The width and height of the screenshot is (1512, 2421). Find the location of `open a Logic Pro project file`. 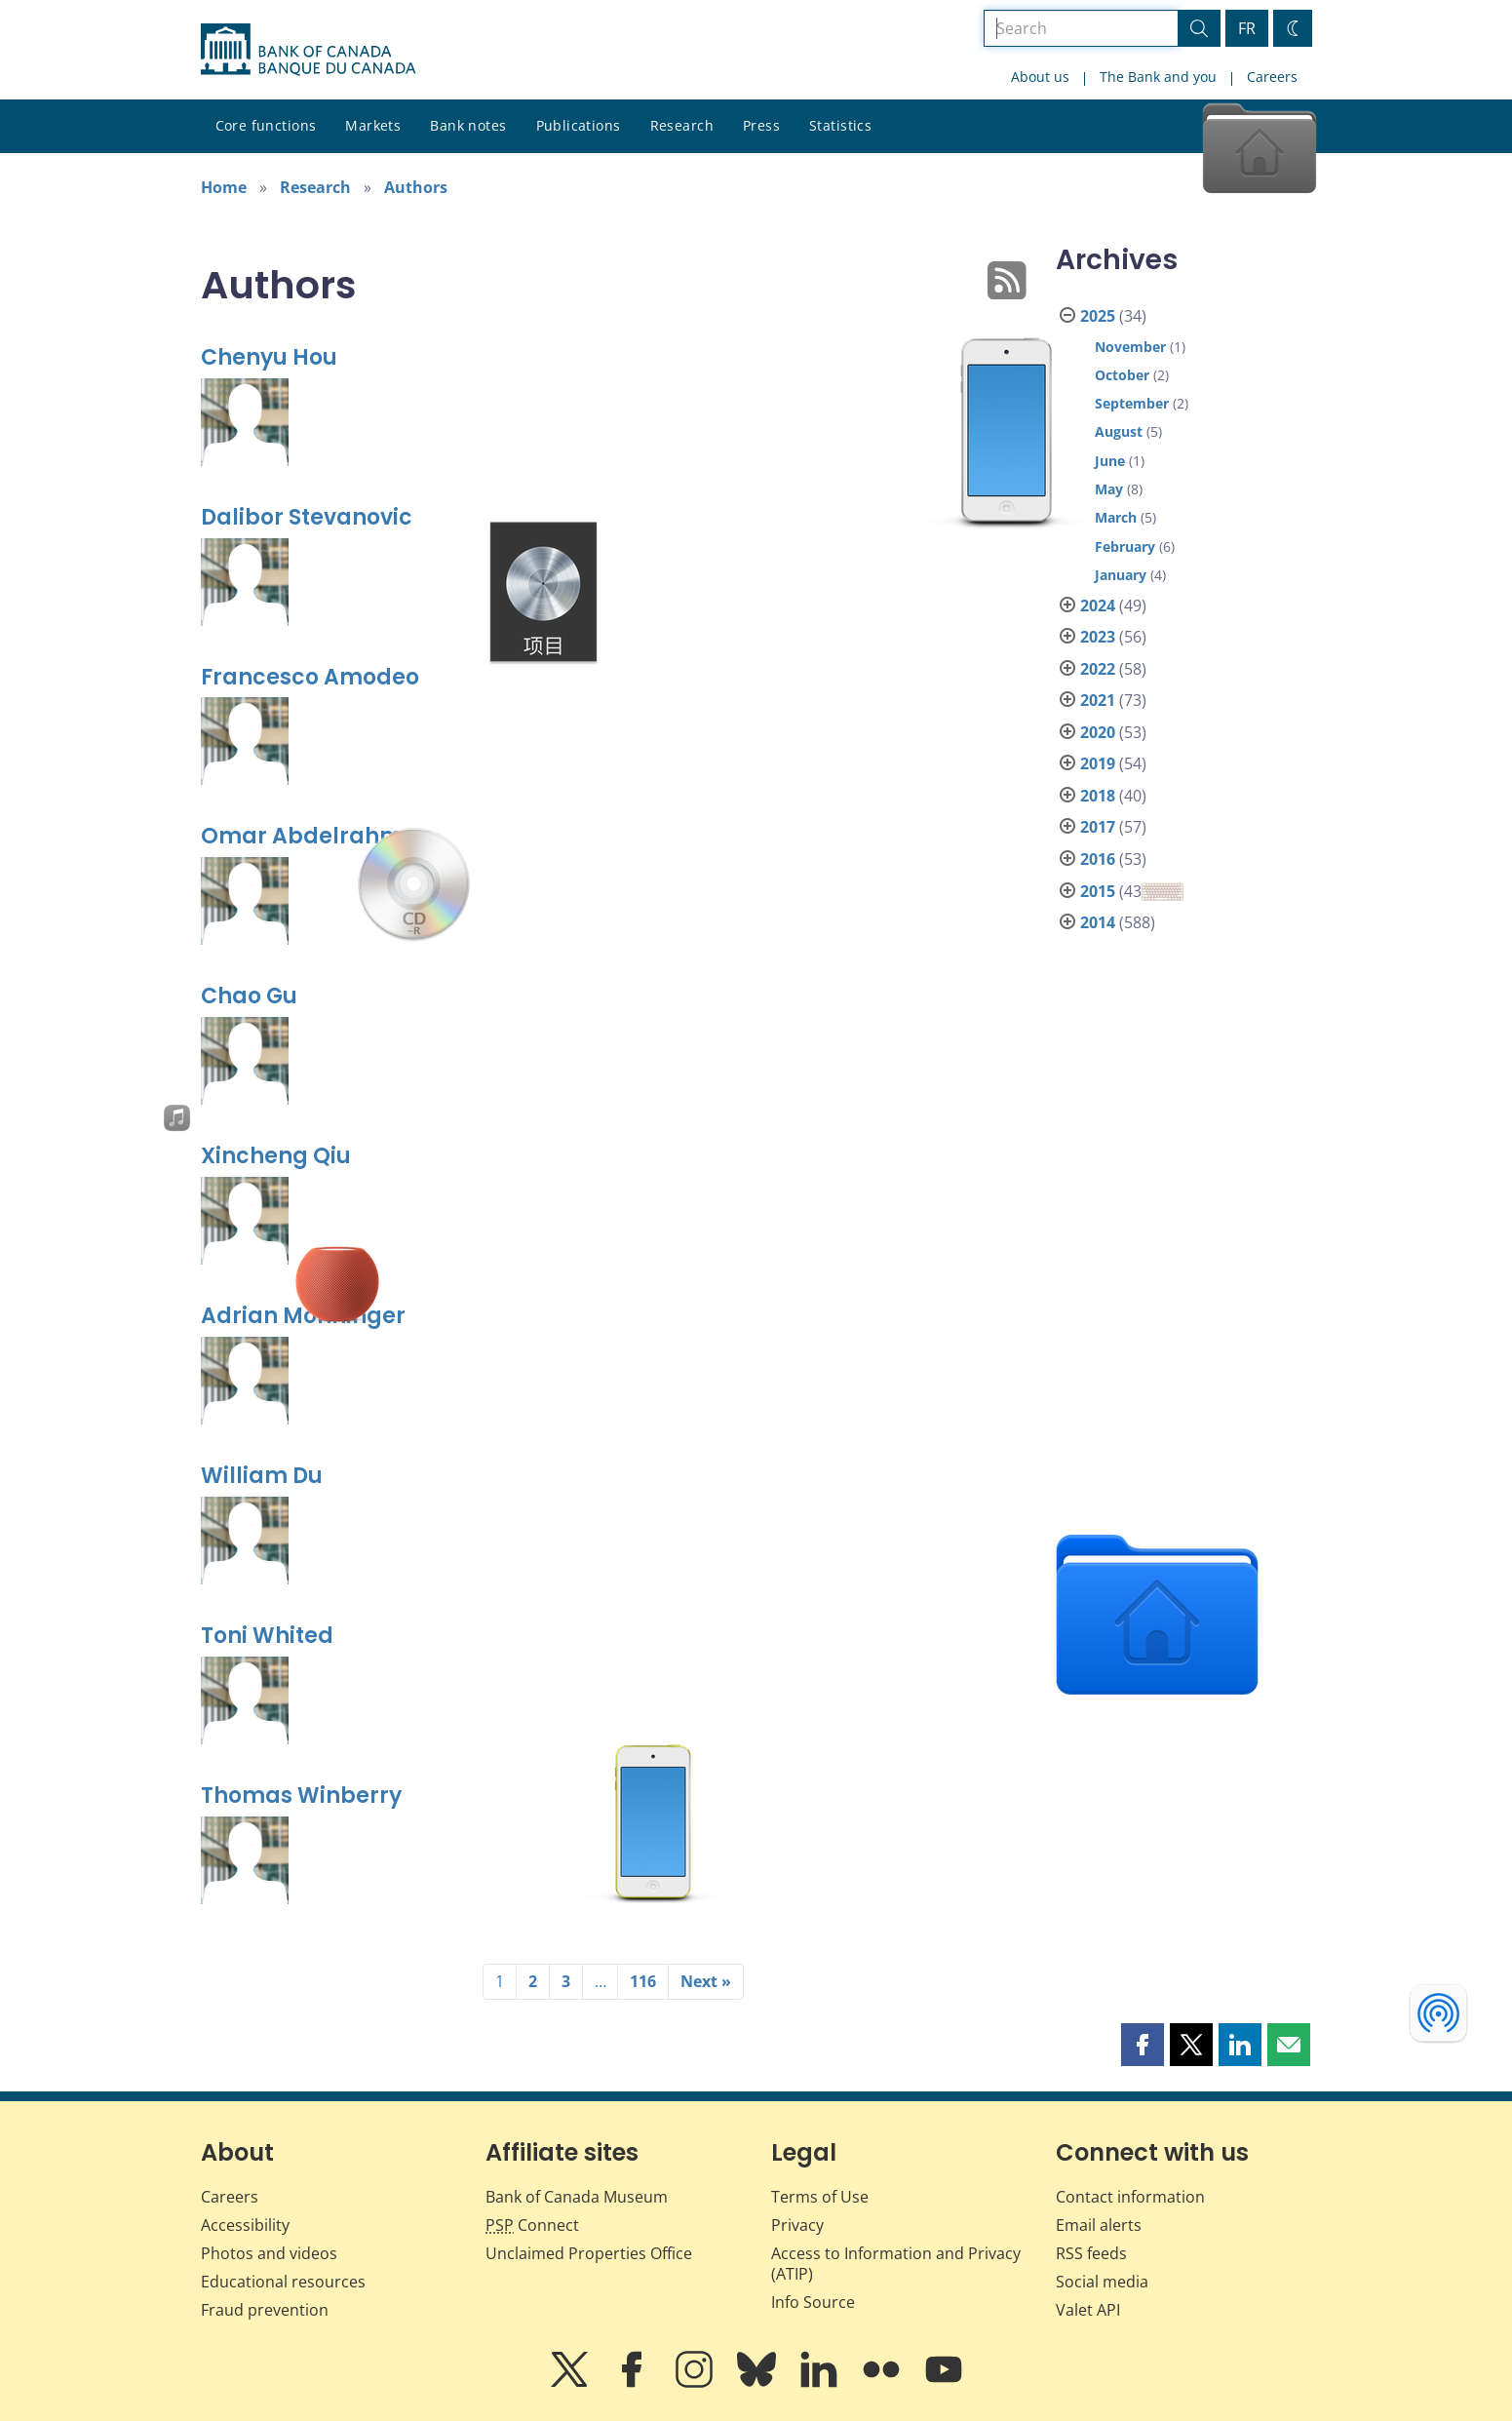

open a Logic Pro project file is located at coordinates (543, 595).